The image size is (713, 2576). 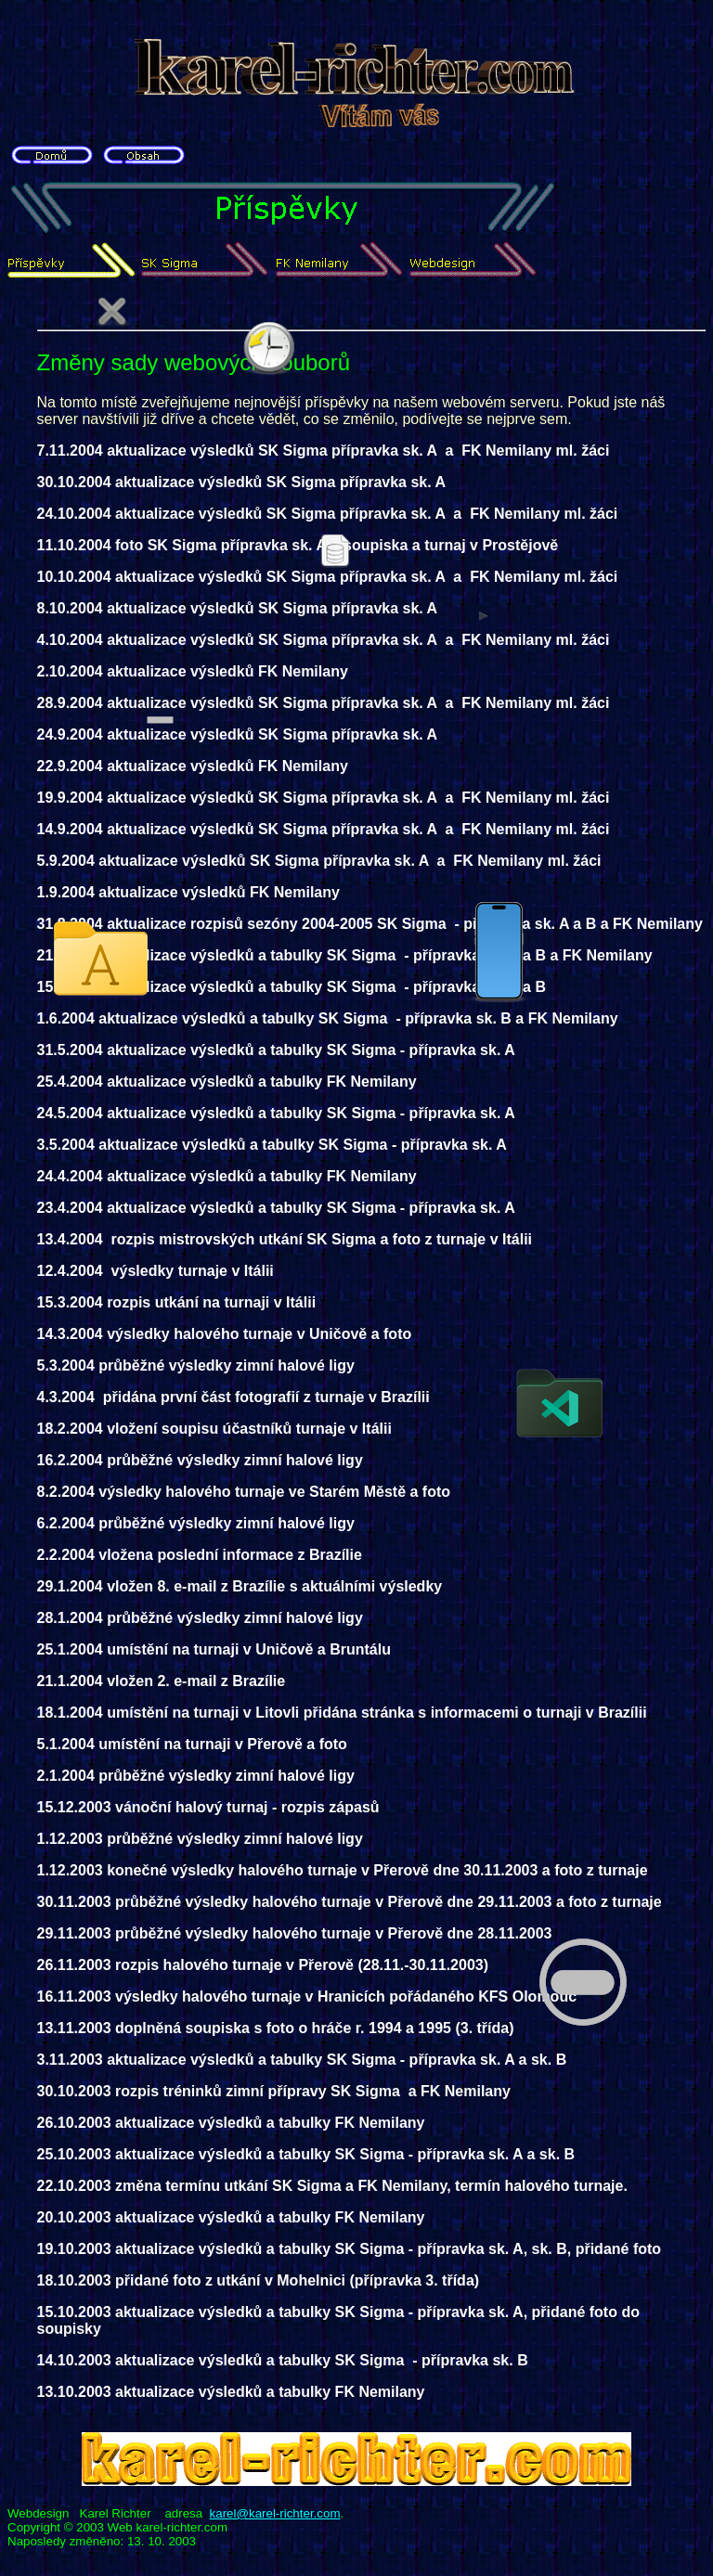 I want to click on navigate to the next item or section, so click(x=484, y=616).